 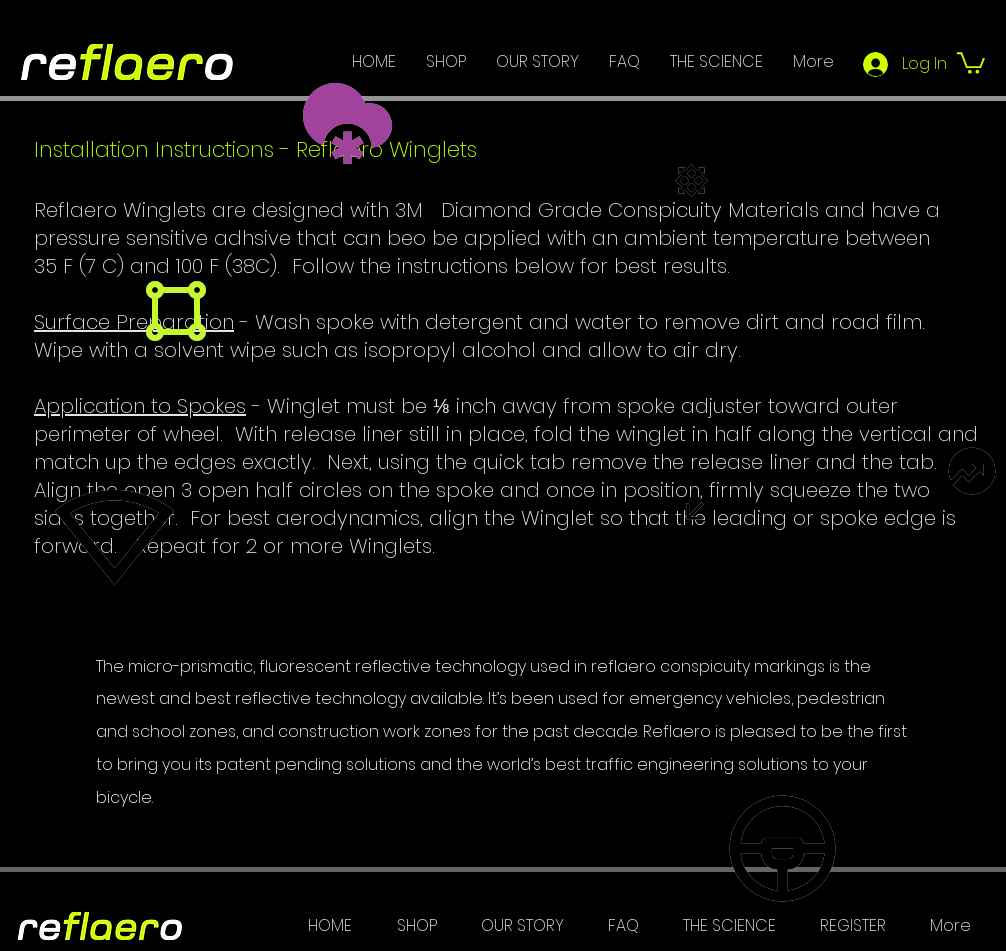 I want to click on access driving or navigation mode, so click(x=782, y=848).